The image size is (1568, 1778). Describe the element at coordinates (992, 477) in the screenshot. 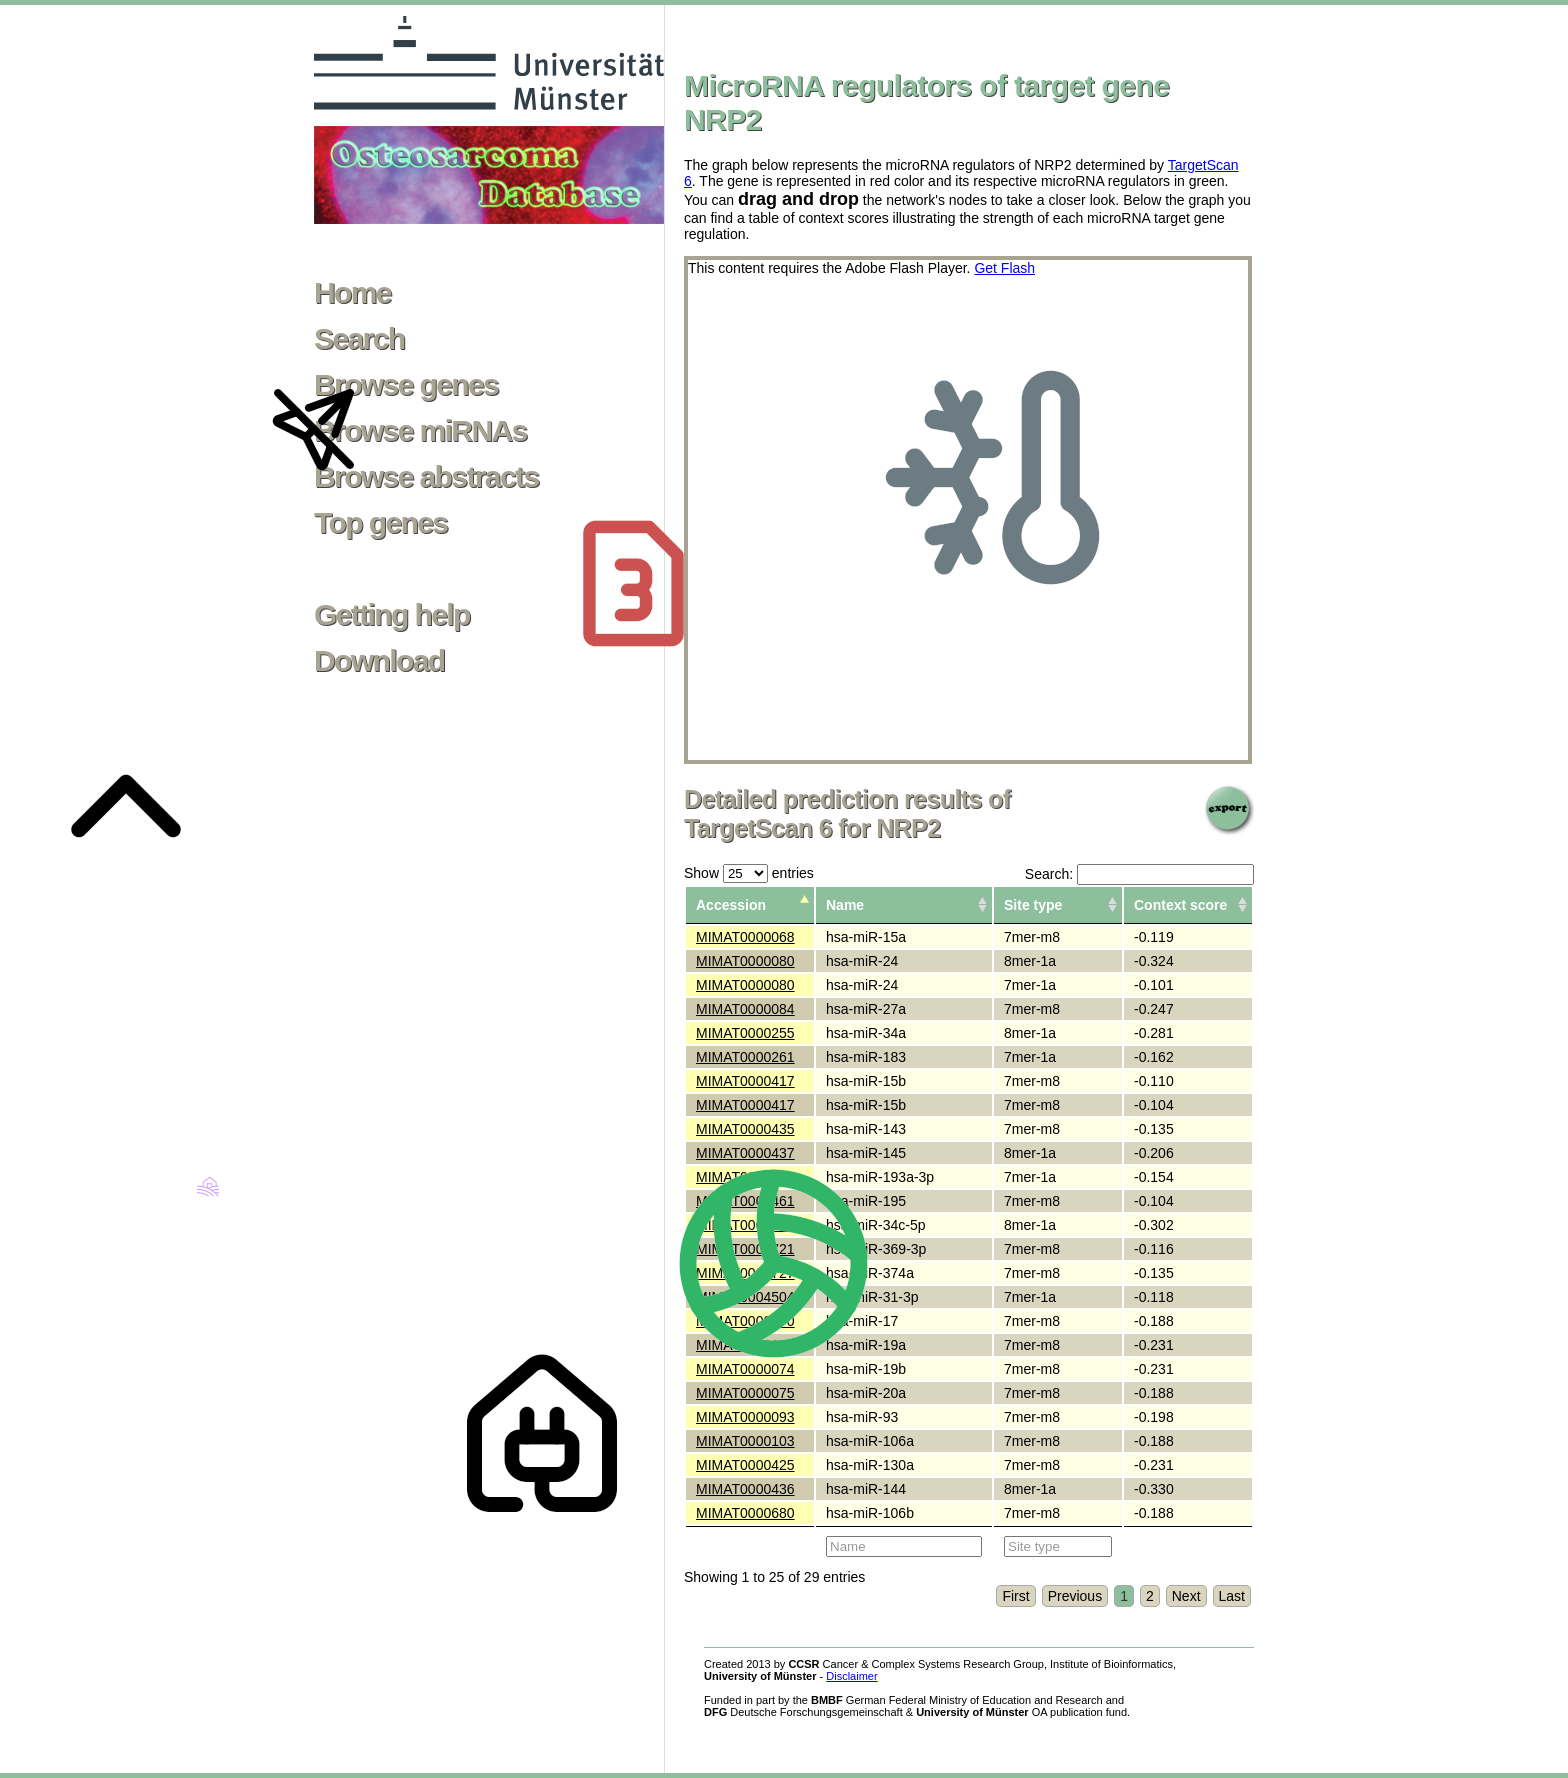

I see `indicates cold temperature or freezing conditions` at that location.